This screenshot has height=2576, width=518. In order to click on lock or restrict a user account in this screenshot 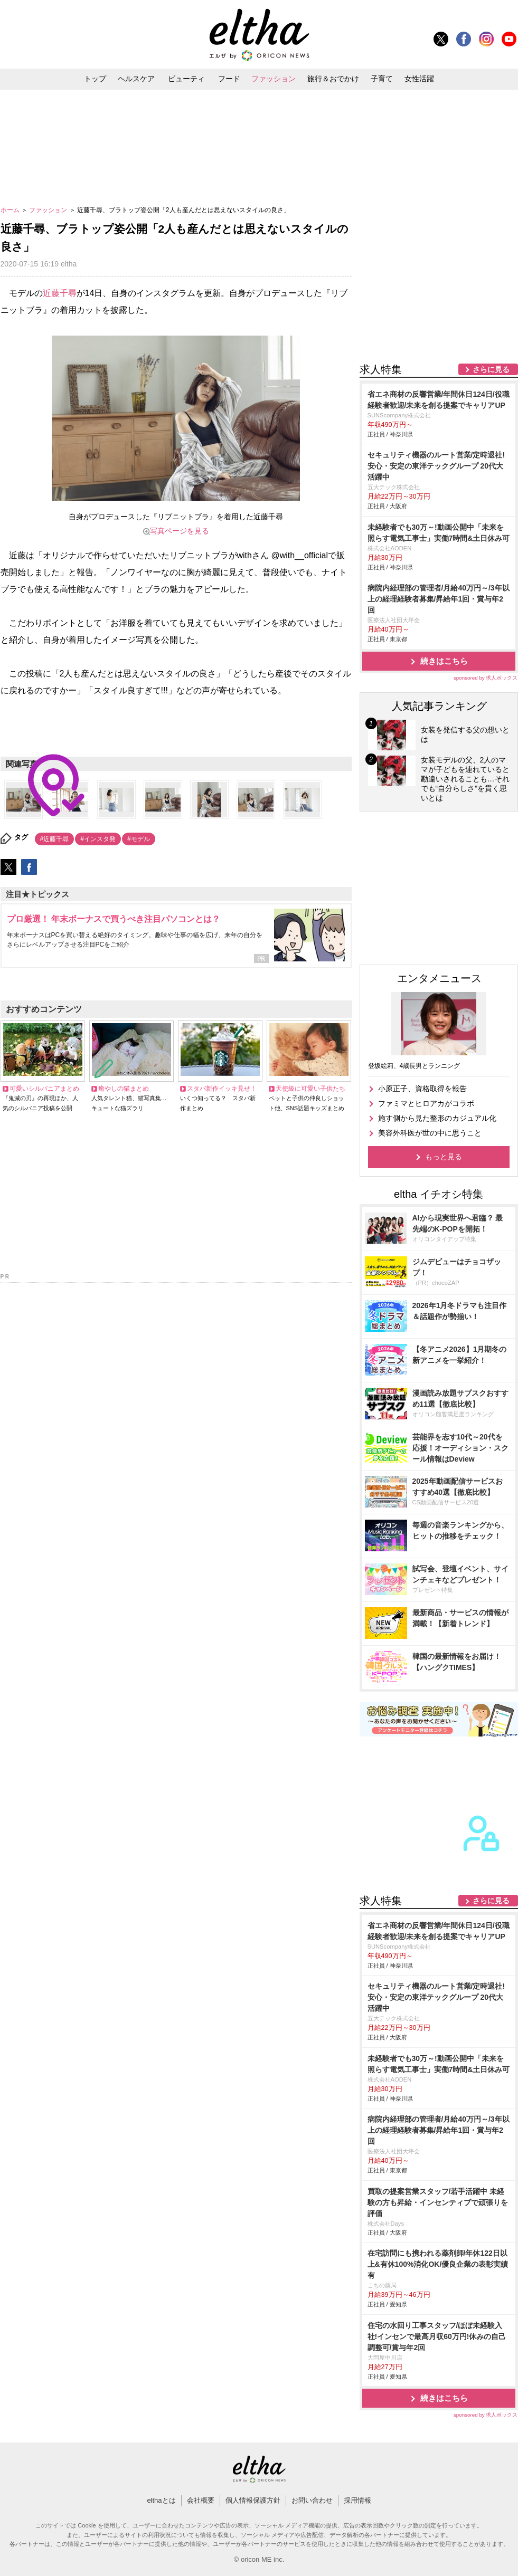, I will do `click(481, 1833)`.